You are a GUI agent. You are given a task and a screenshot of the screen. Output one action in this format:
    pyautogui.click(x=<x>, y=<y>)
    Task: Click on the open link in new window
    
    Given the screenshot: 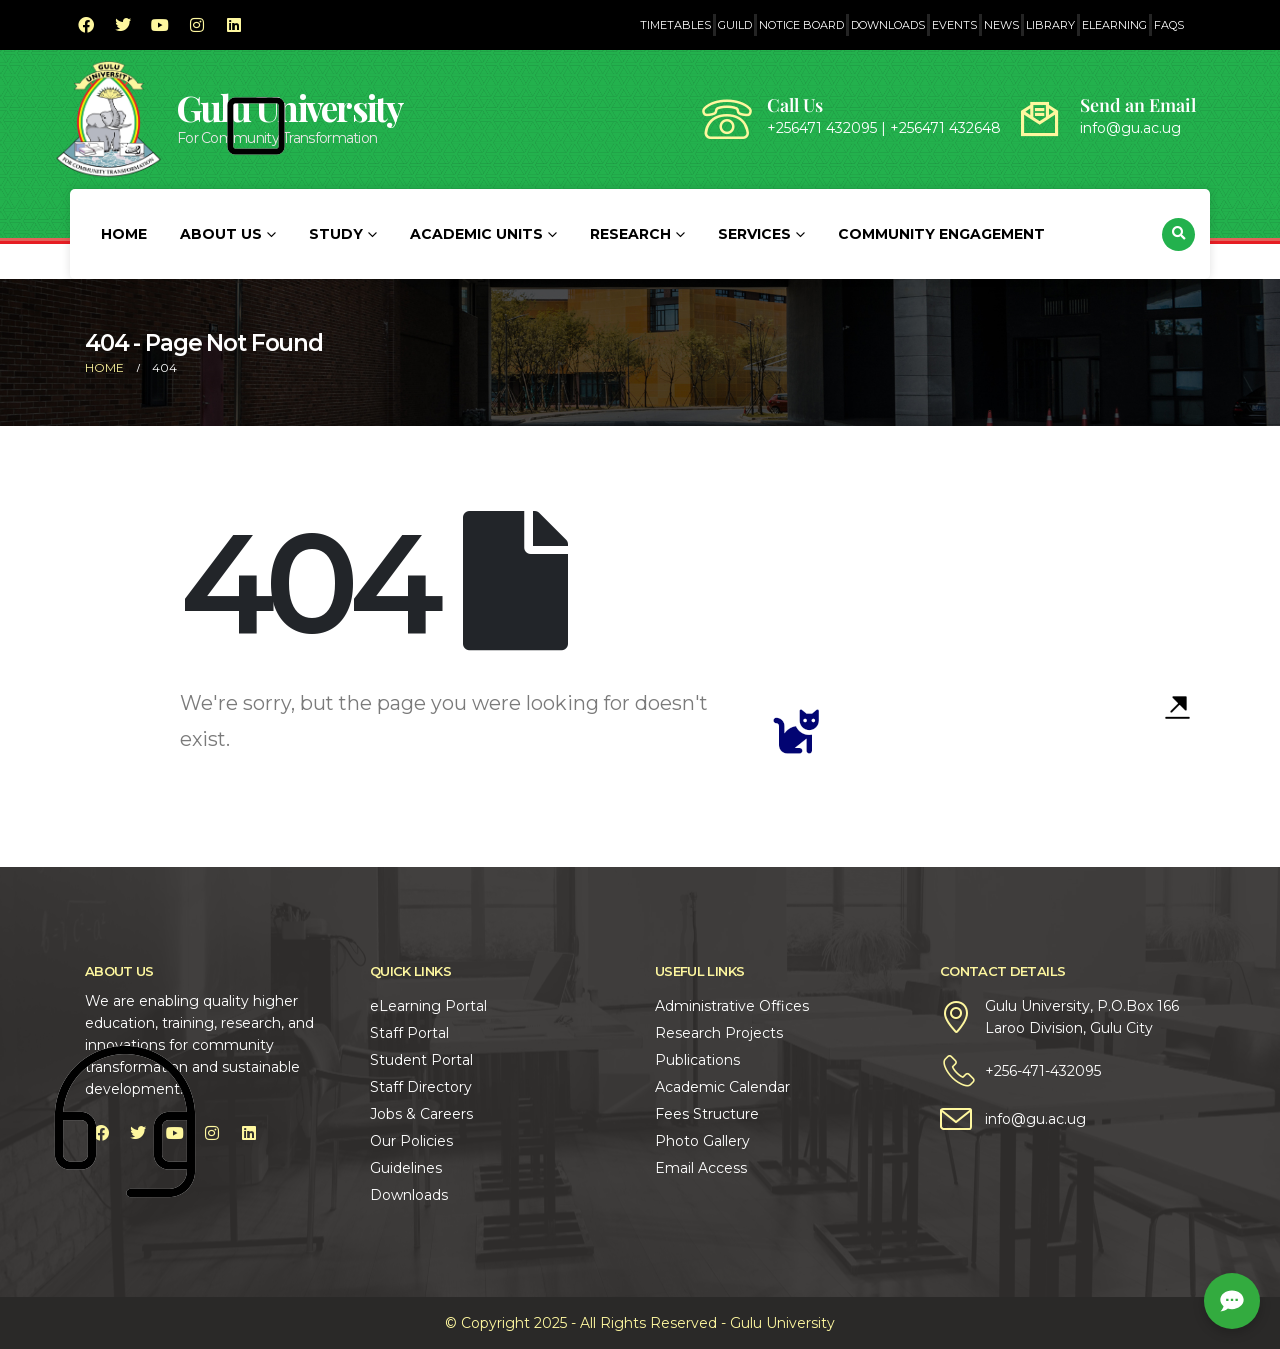 What is the action you would take?
    pyautogui.click(x=1177, y=706)
    